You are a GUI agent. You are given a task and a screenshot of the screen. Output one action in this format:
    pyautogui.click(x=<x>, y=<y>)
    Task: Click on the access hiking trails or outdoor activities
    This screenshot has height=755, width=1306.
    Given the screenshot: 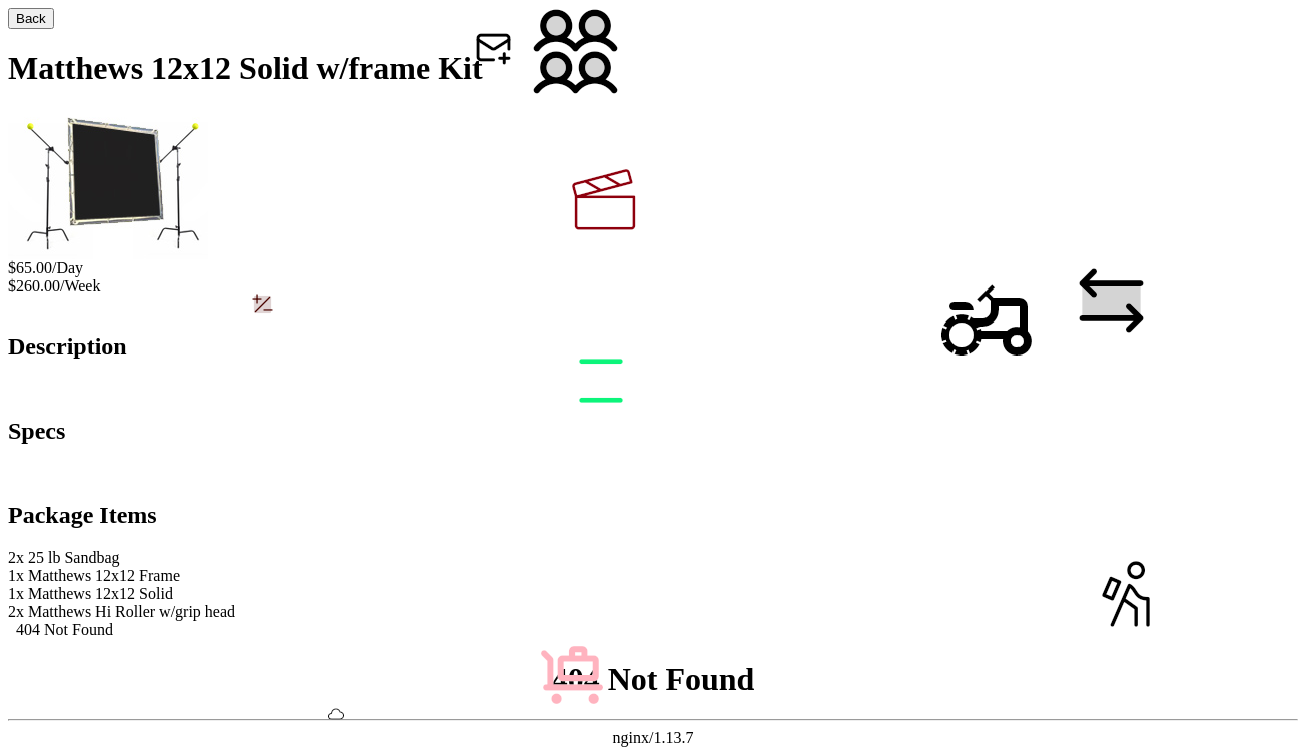 What is the action you would take?
    pyautogui.click(x=1129, y=594)
    